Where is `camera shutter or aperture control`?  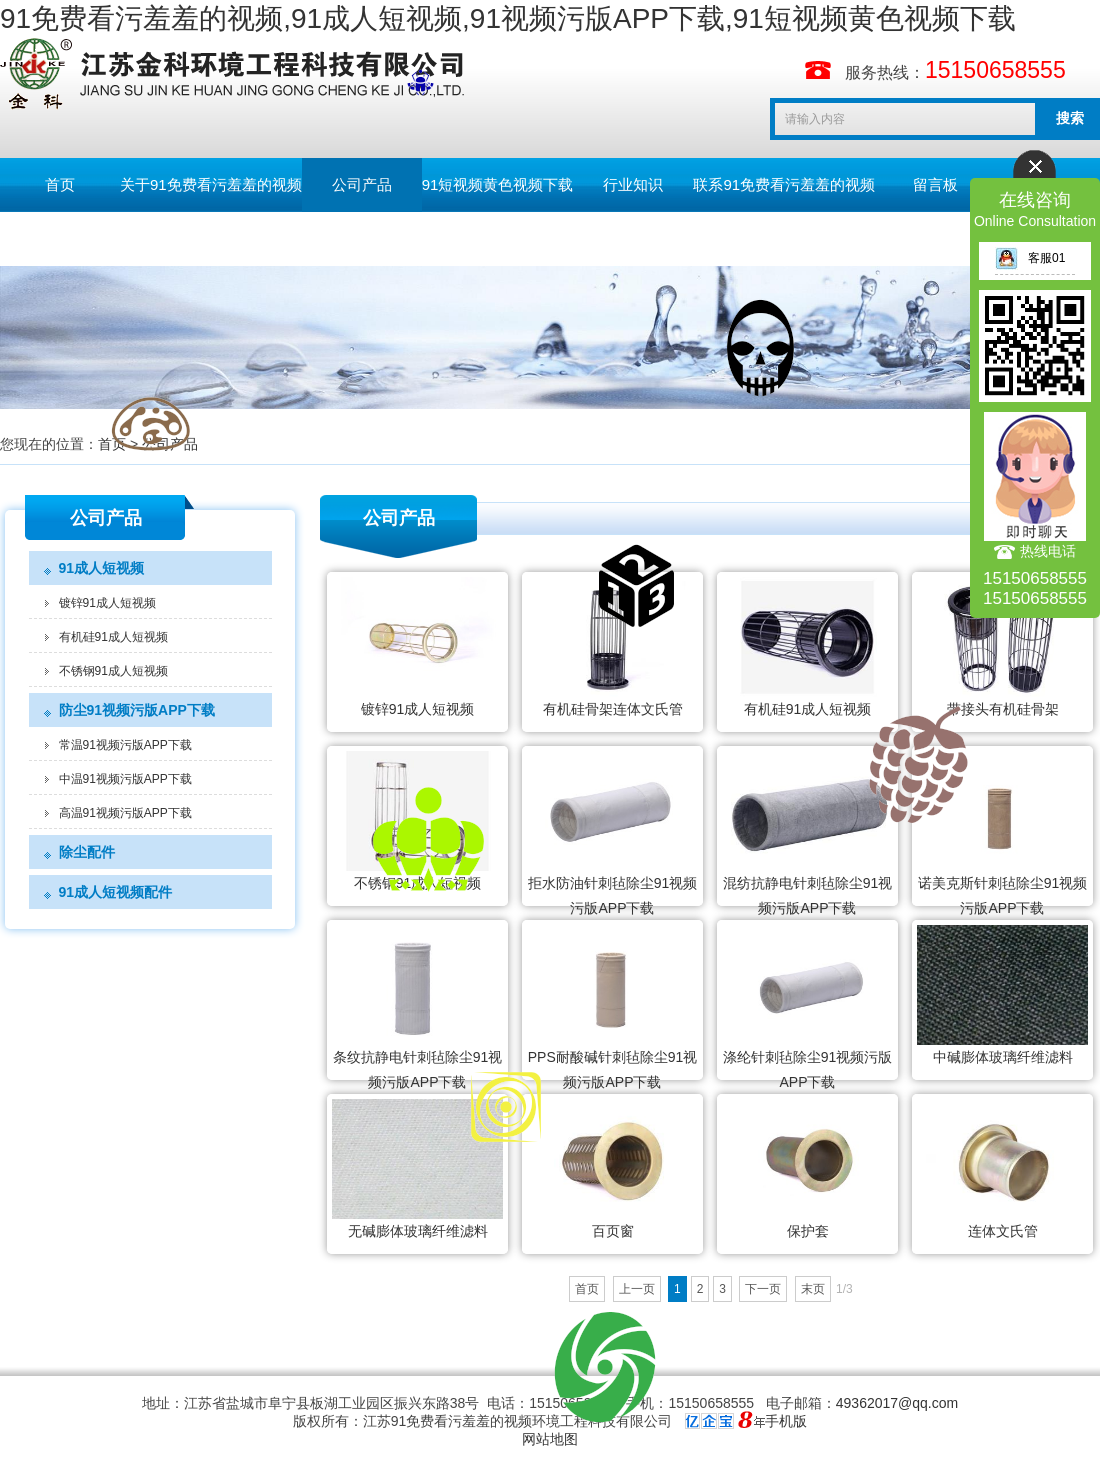 camera shutter or aperture control is located at coordinates (604, 1366).